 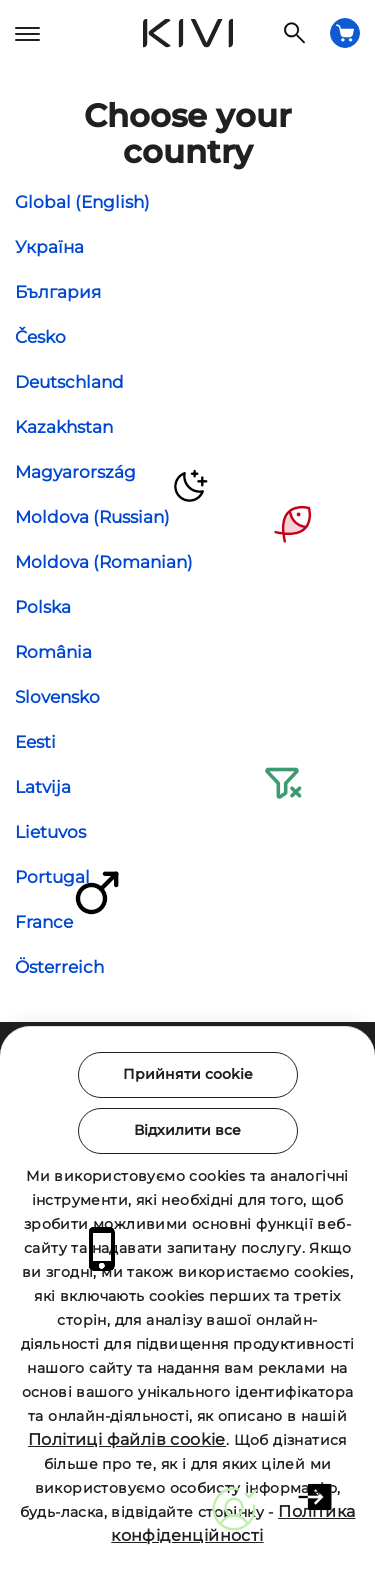 What do you see at coordinates (354, 1092) in the screenshot?
I see `empty placeholder icon for spacing or alignment` at bounding box center [354, 1092].